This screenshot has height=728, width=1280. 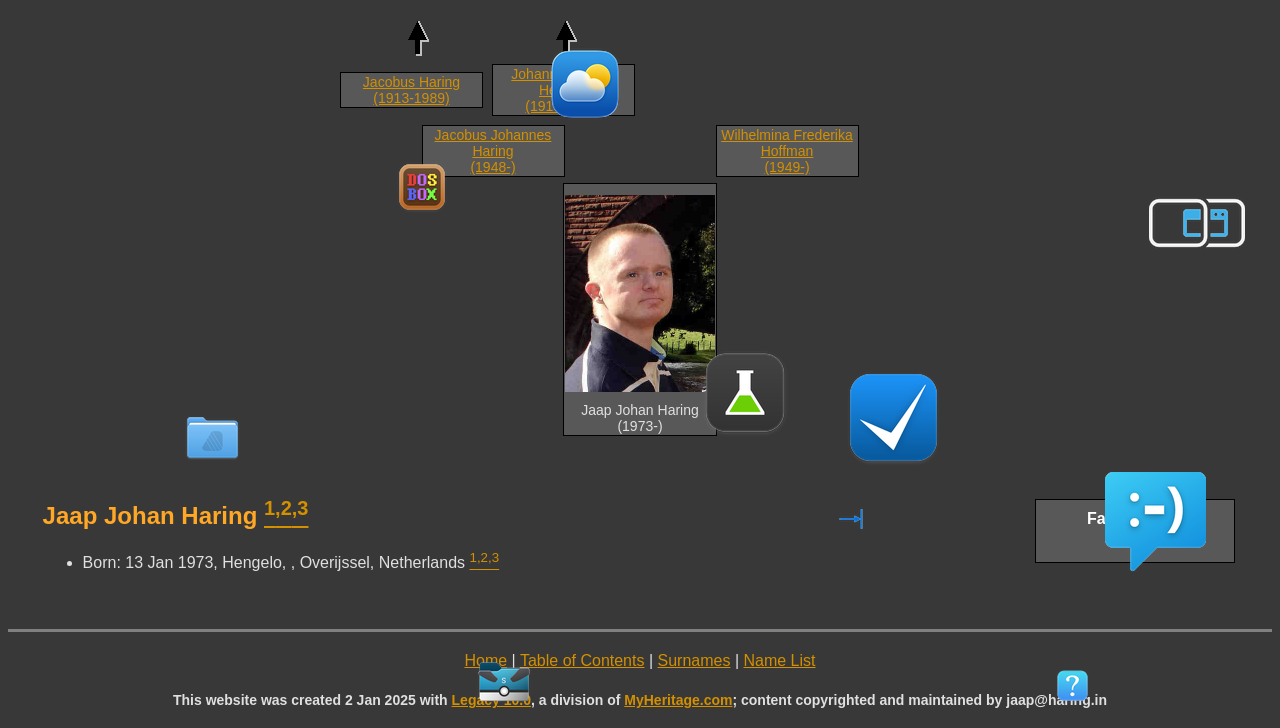 What do you see at coordinates (851, 519) in the screenshot?
I see `go to the last item or page` at bounding box center [851, 519].